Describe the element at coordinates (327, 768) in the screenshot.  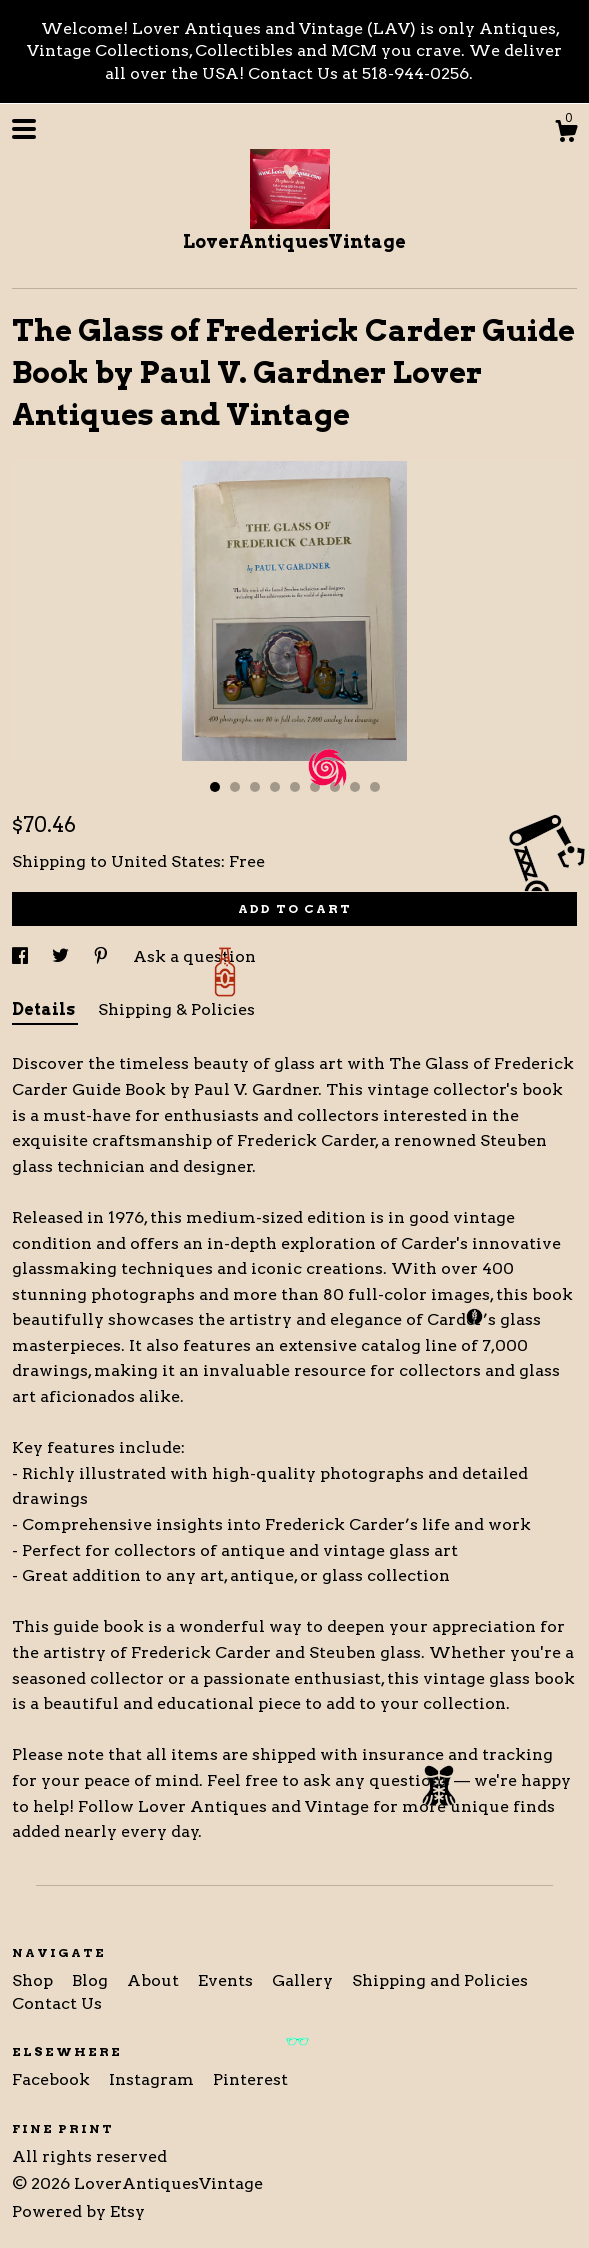
I see `decorative floral or nature-themed game element` at that location.